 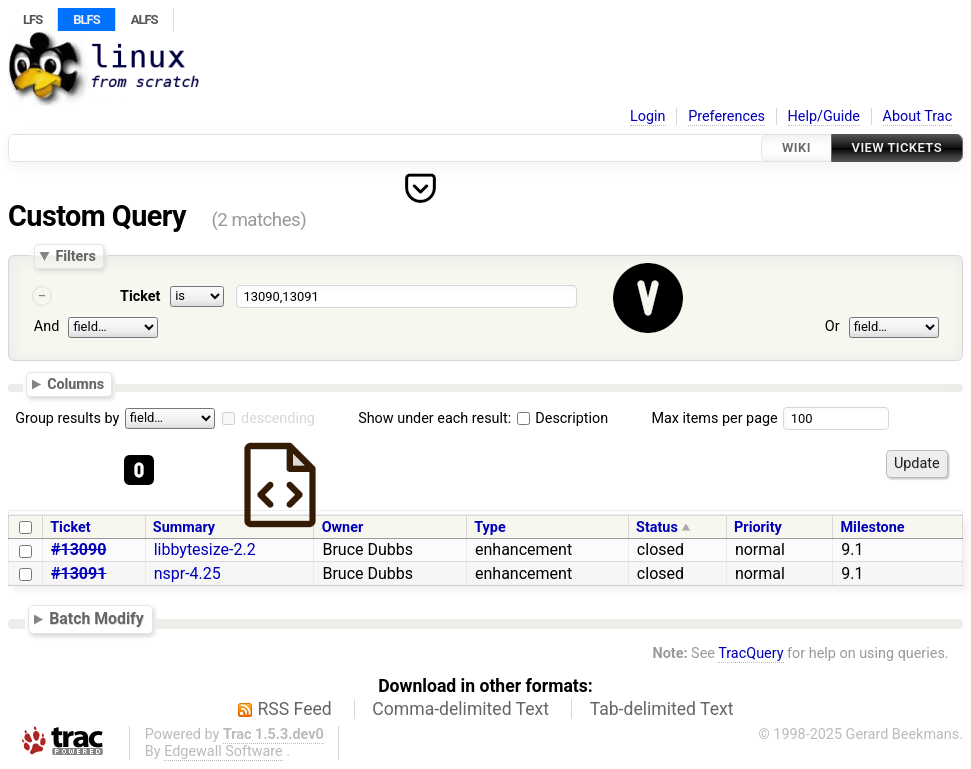 What do you see at coordinates (139, 470) in the screenshot?
I see `indicates zero items or empty count` at bounding box center [139, 470].